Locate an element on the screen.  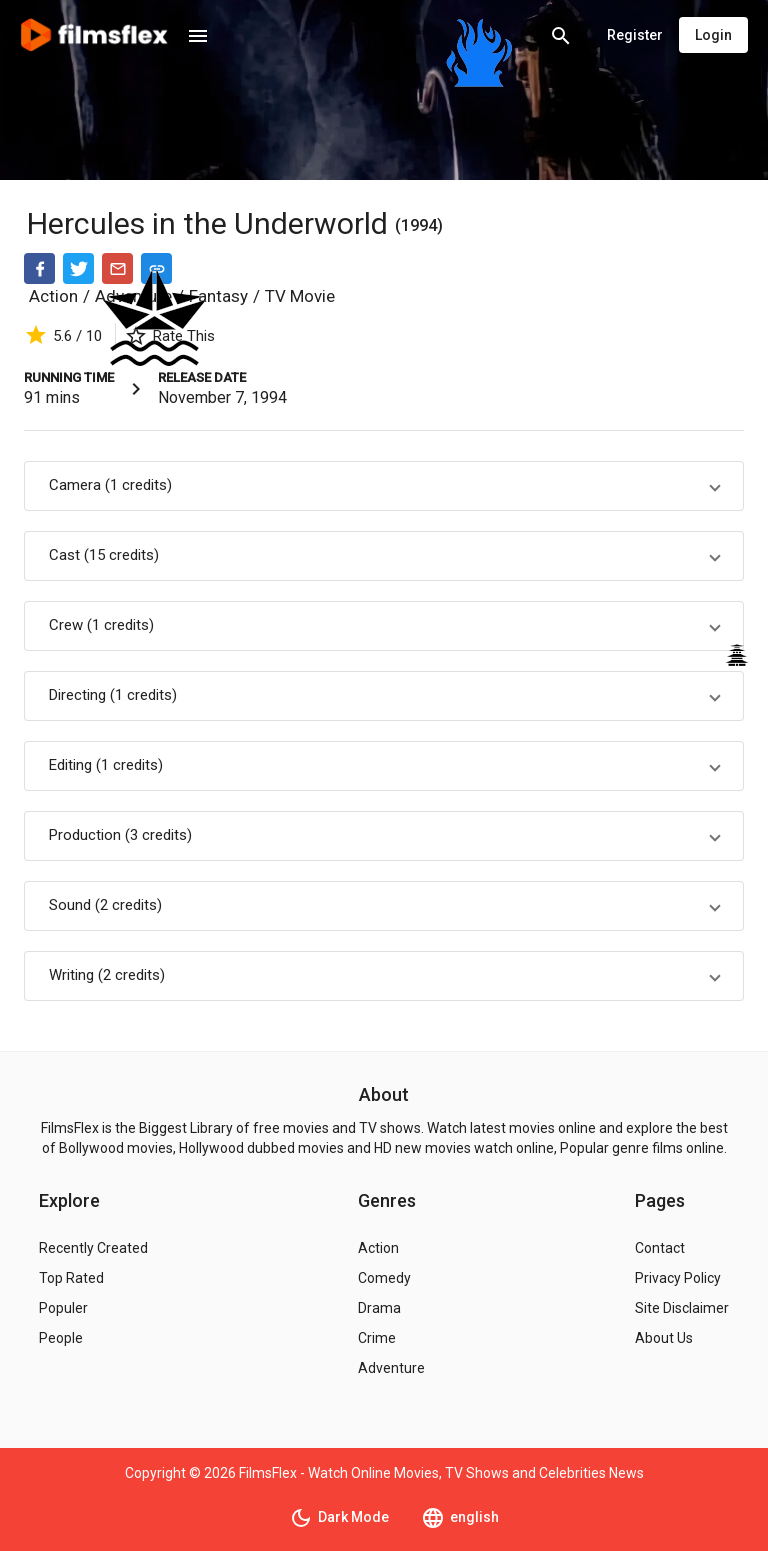
send a message or note is located at coordinates (154, 317).